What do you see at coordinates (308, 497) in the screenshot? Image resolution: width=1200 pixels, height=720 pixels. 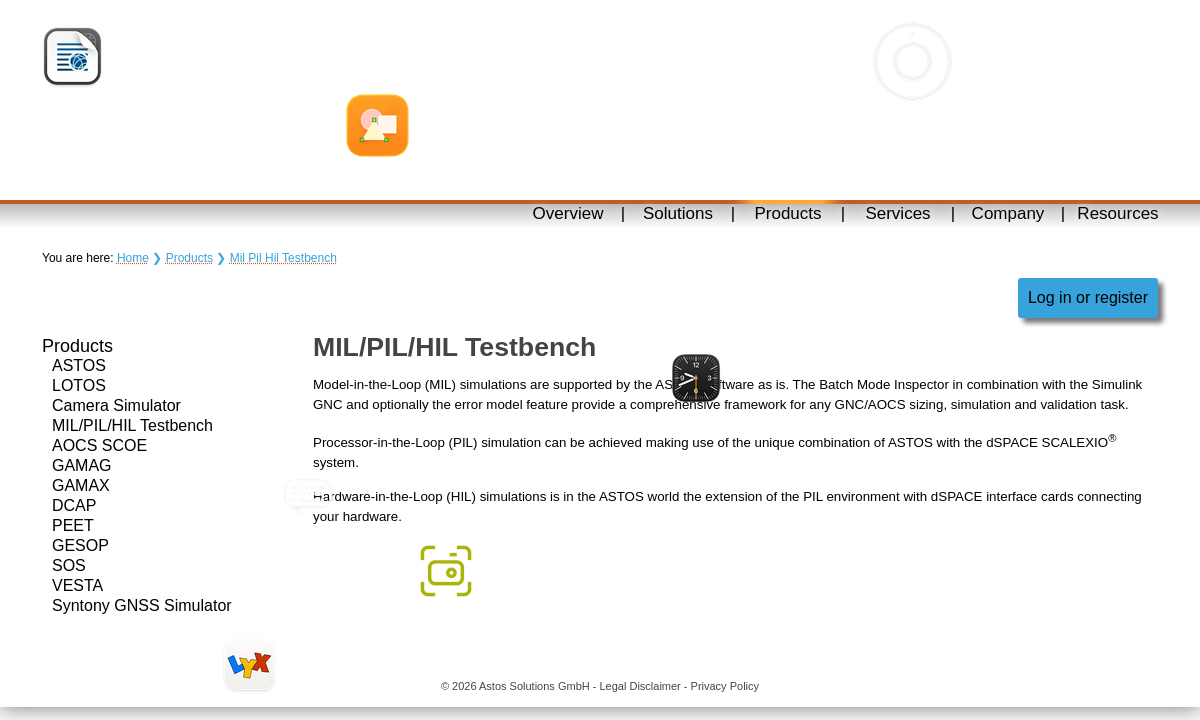 I see `indicates virtual keyboard is active` at bounding box center [308, 497].